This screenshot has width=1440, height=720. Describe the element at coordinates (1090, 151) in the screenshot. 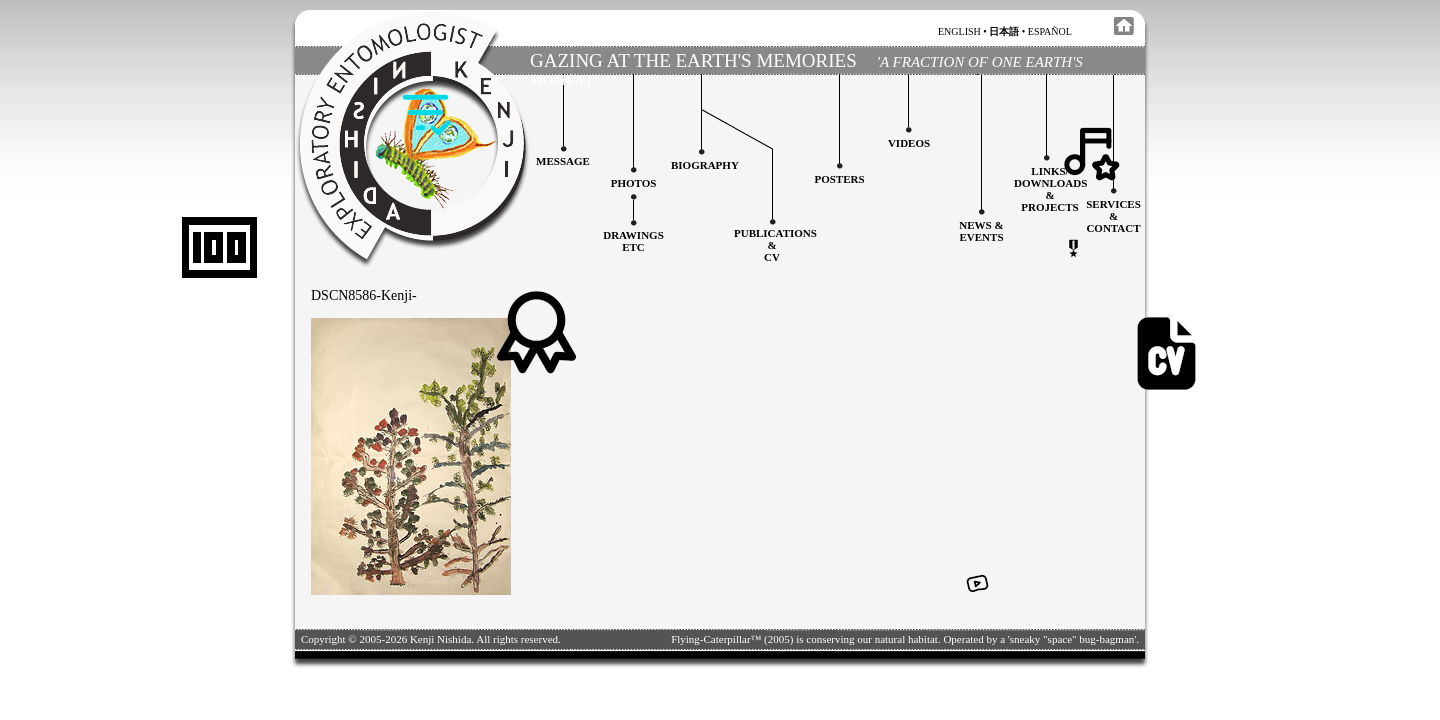

I see `add song to favorites` at that location.